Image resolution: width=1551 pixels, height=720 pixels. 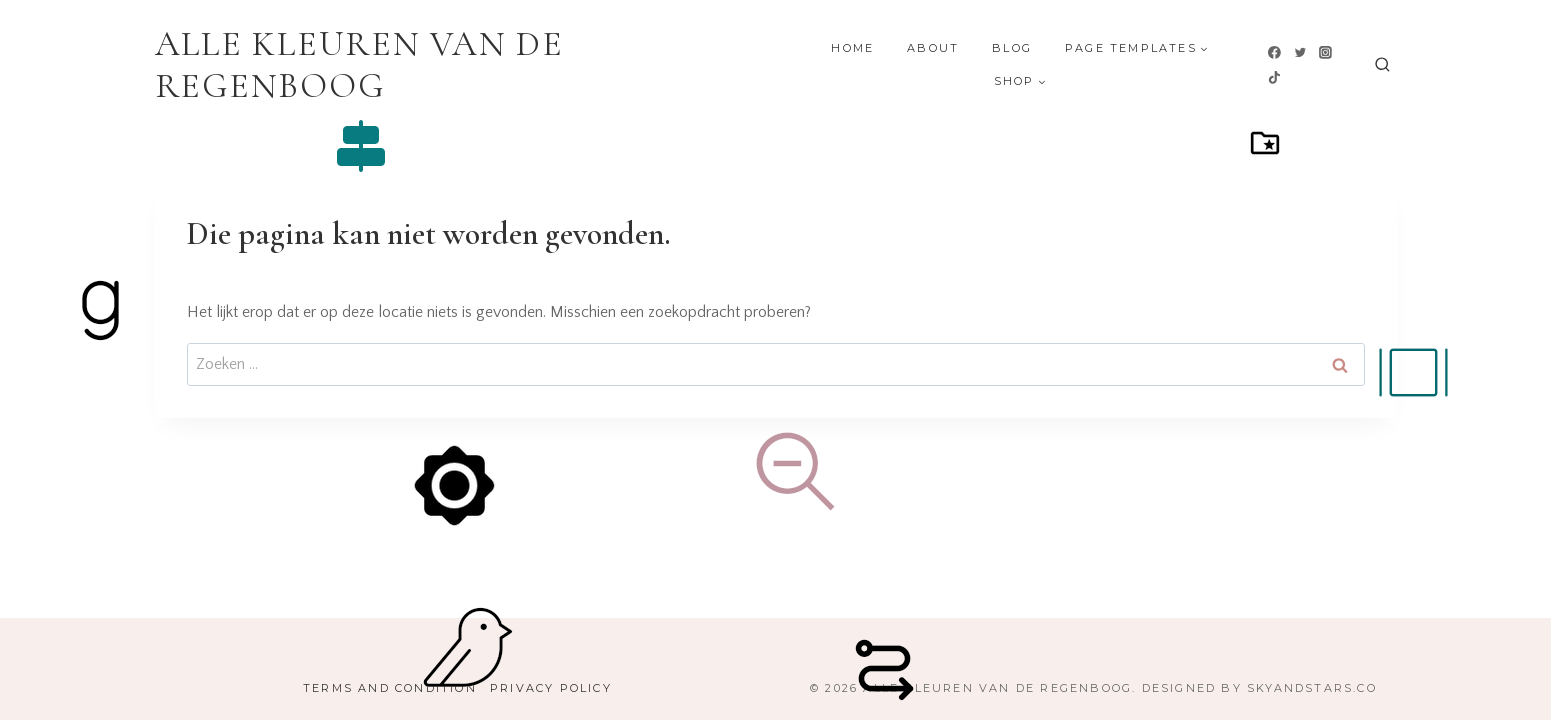 What do you see at coordinates (469, 650) in the screenshot?
I see `navigate to twitter or social media sharing` at bounding box center [469, 650].